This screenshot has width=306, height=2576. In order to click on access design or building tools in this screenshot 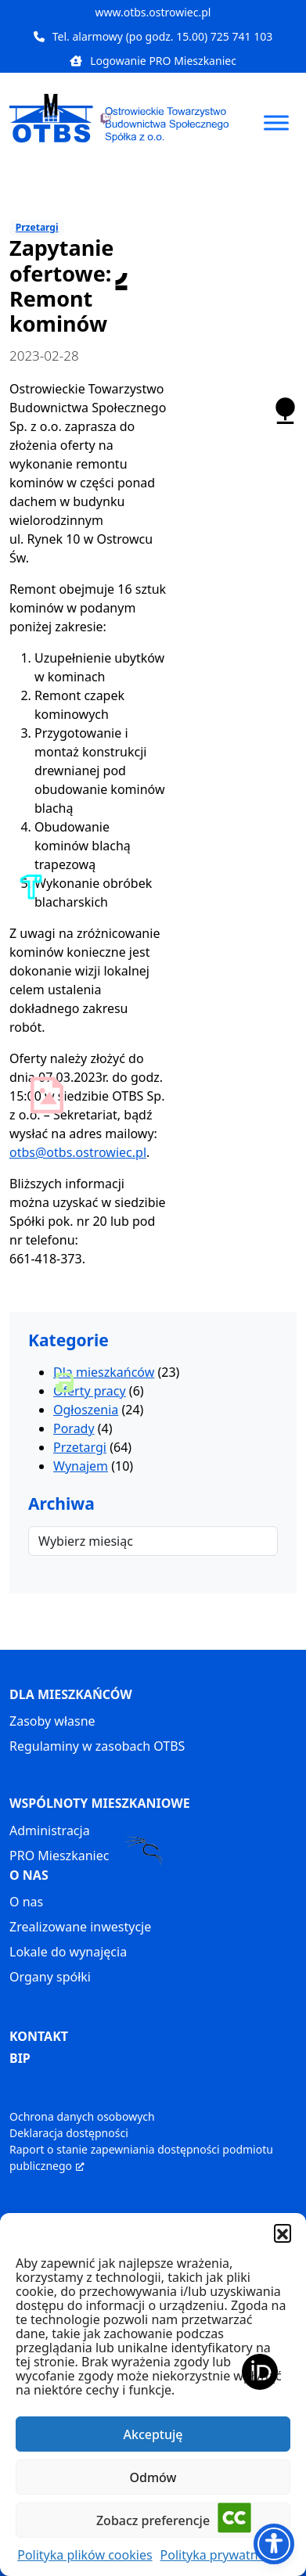, I will do `click(31, 886)`.